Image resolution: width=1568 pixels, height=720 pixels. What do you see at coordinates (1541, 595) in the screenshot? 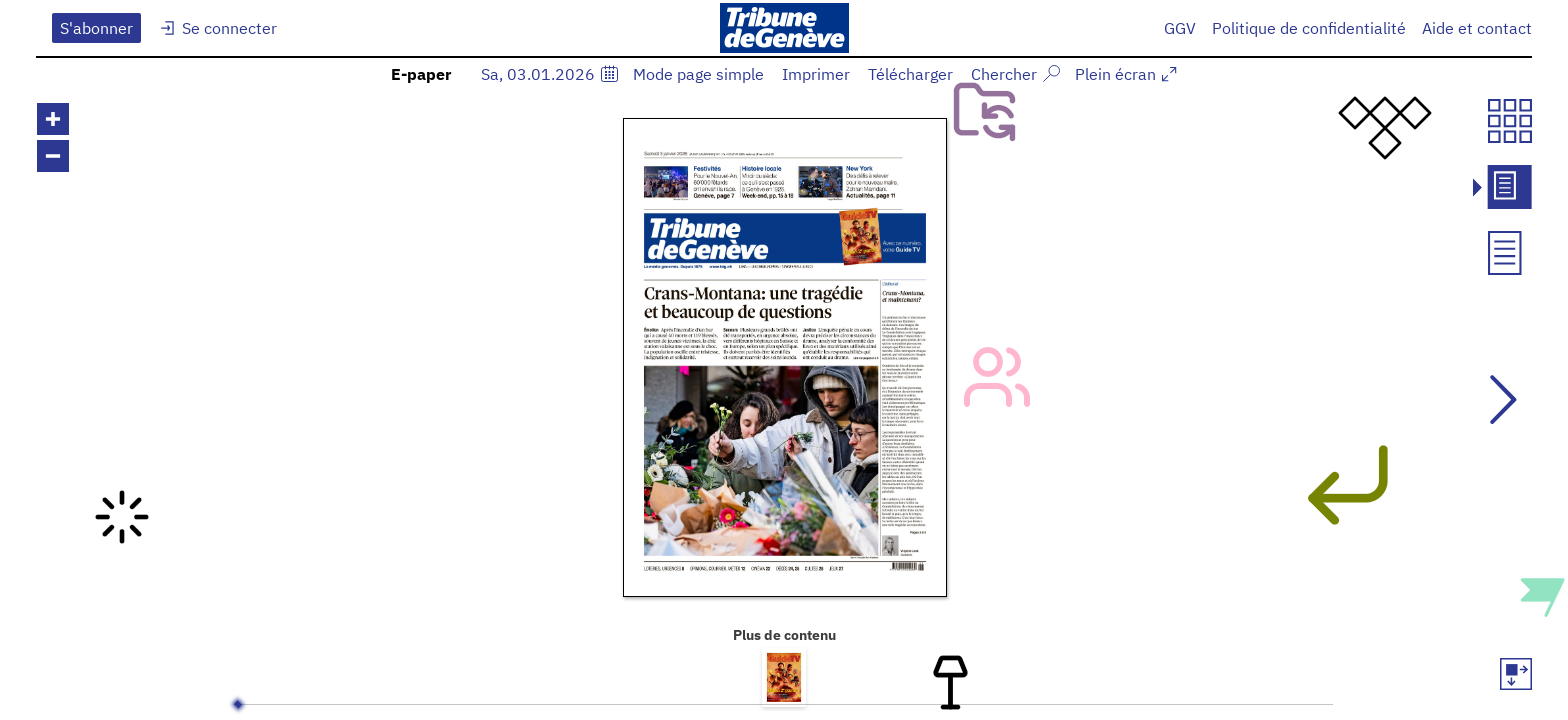
I see `flag or mark an item for follow-up` at bounding box center [1541, 595].